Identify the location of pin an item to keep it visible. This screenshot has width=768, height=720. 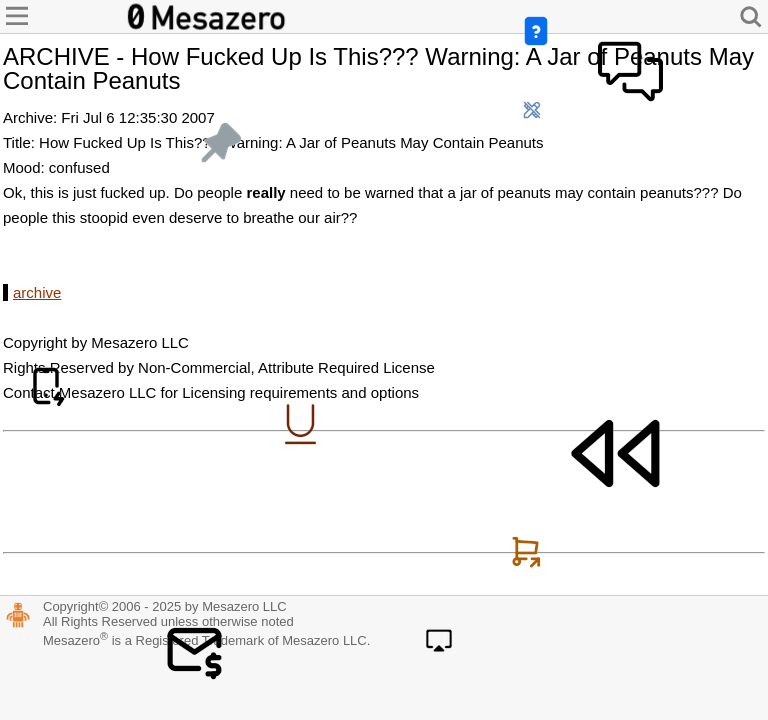
(222, 142).